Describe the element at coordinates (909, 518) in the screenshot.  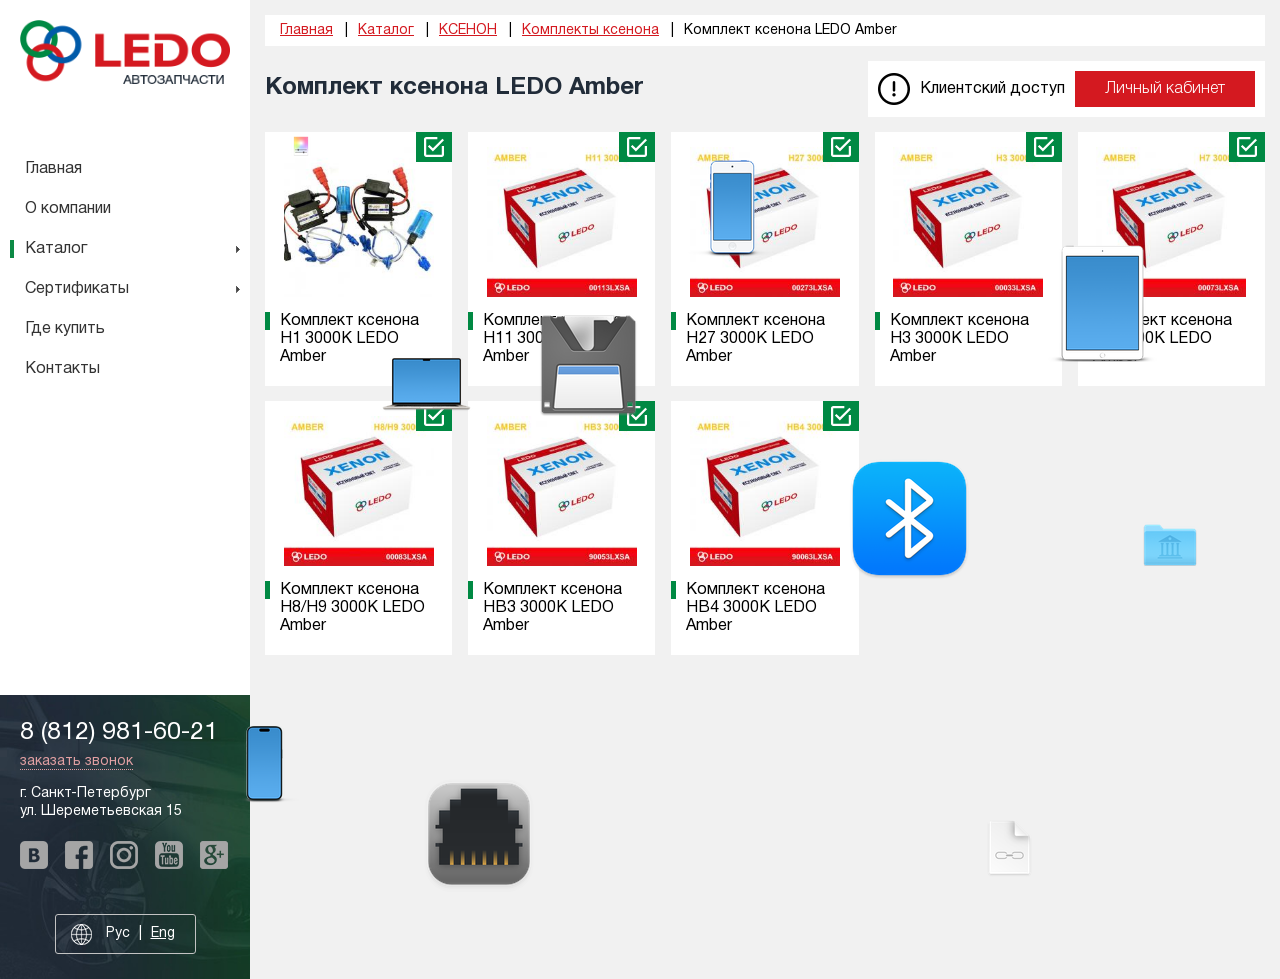
I see `toggle bluetooth connectivity on or off` at that location.